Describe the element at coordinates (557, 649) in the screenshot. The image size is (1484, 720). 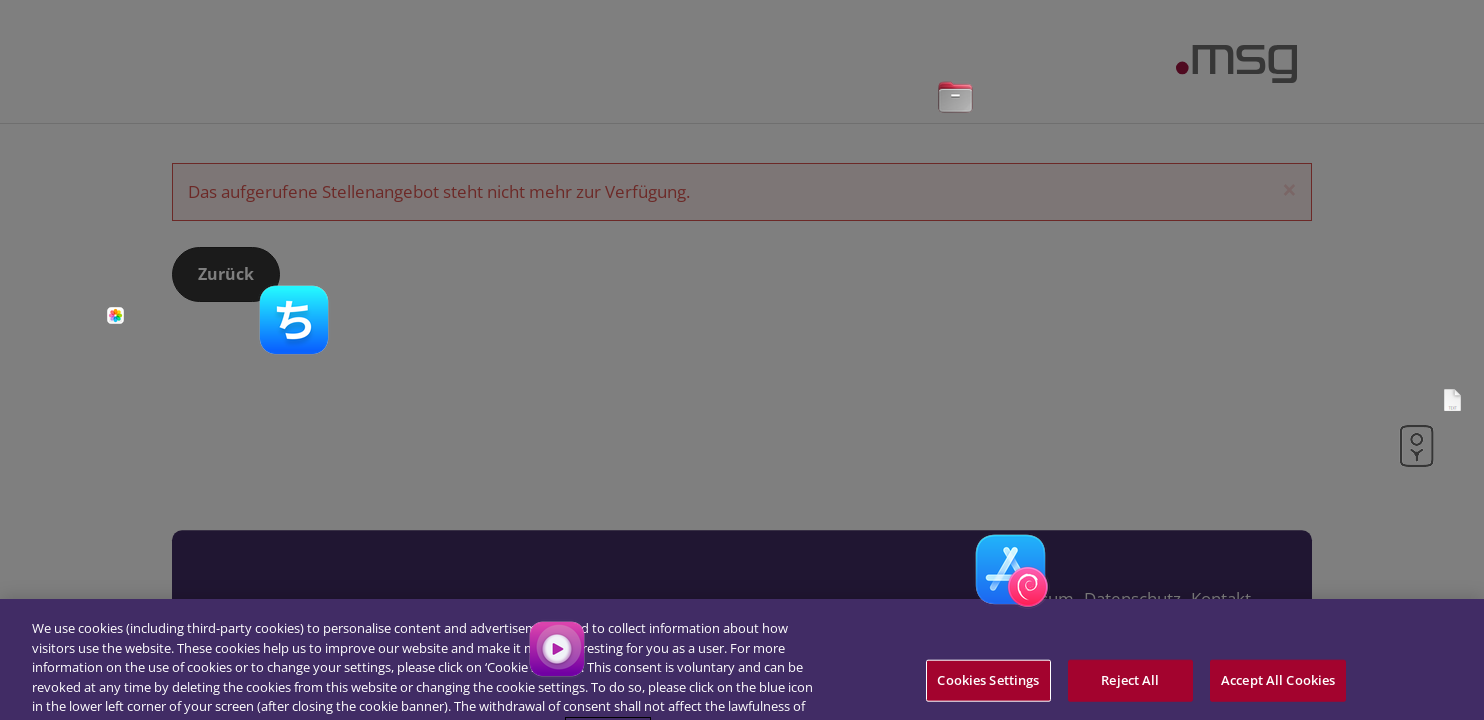
I see `open mpv media player` at that location.